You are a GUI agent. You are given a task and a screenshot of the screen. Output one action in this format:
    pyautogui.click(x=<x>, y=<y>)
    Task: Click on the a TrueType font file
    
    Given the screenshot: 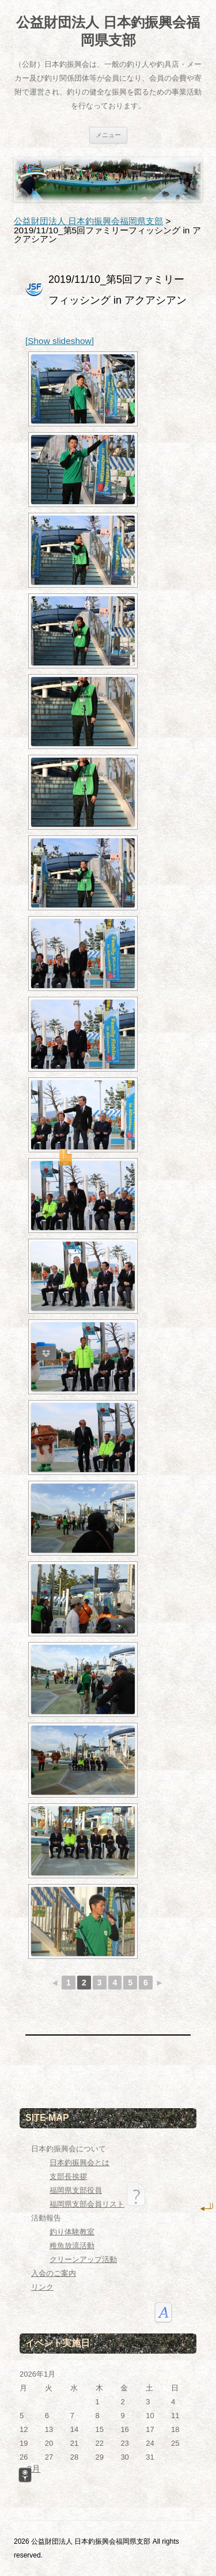 What is the action you would take?
    pyautogui.click(x=163, y=2312)
    